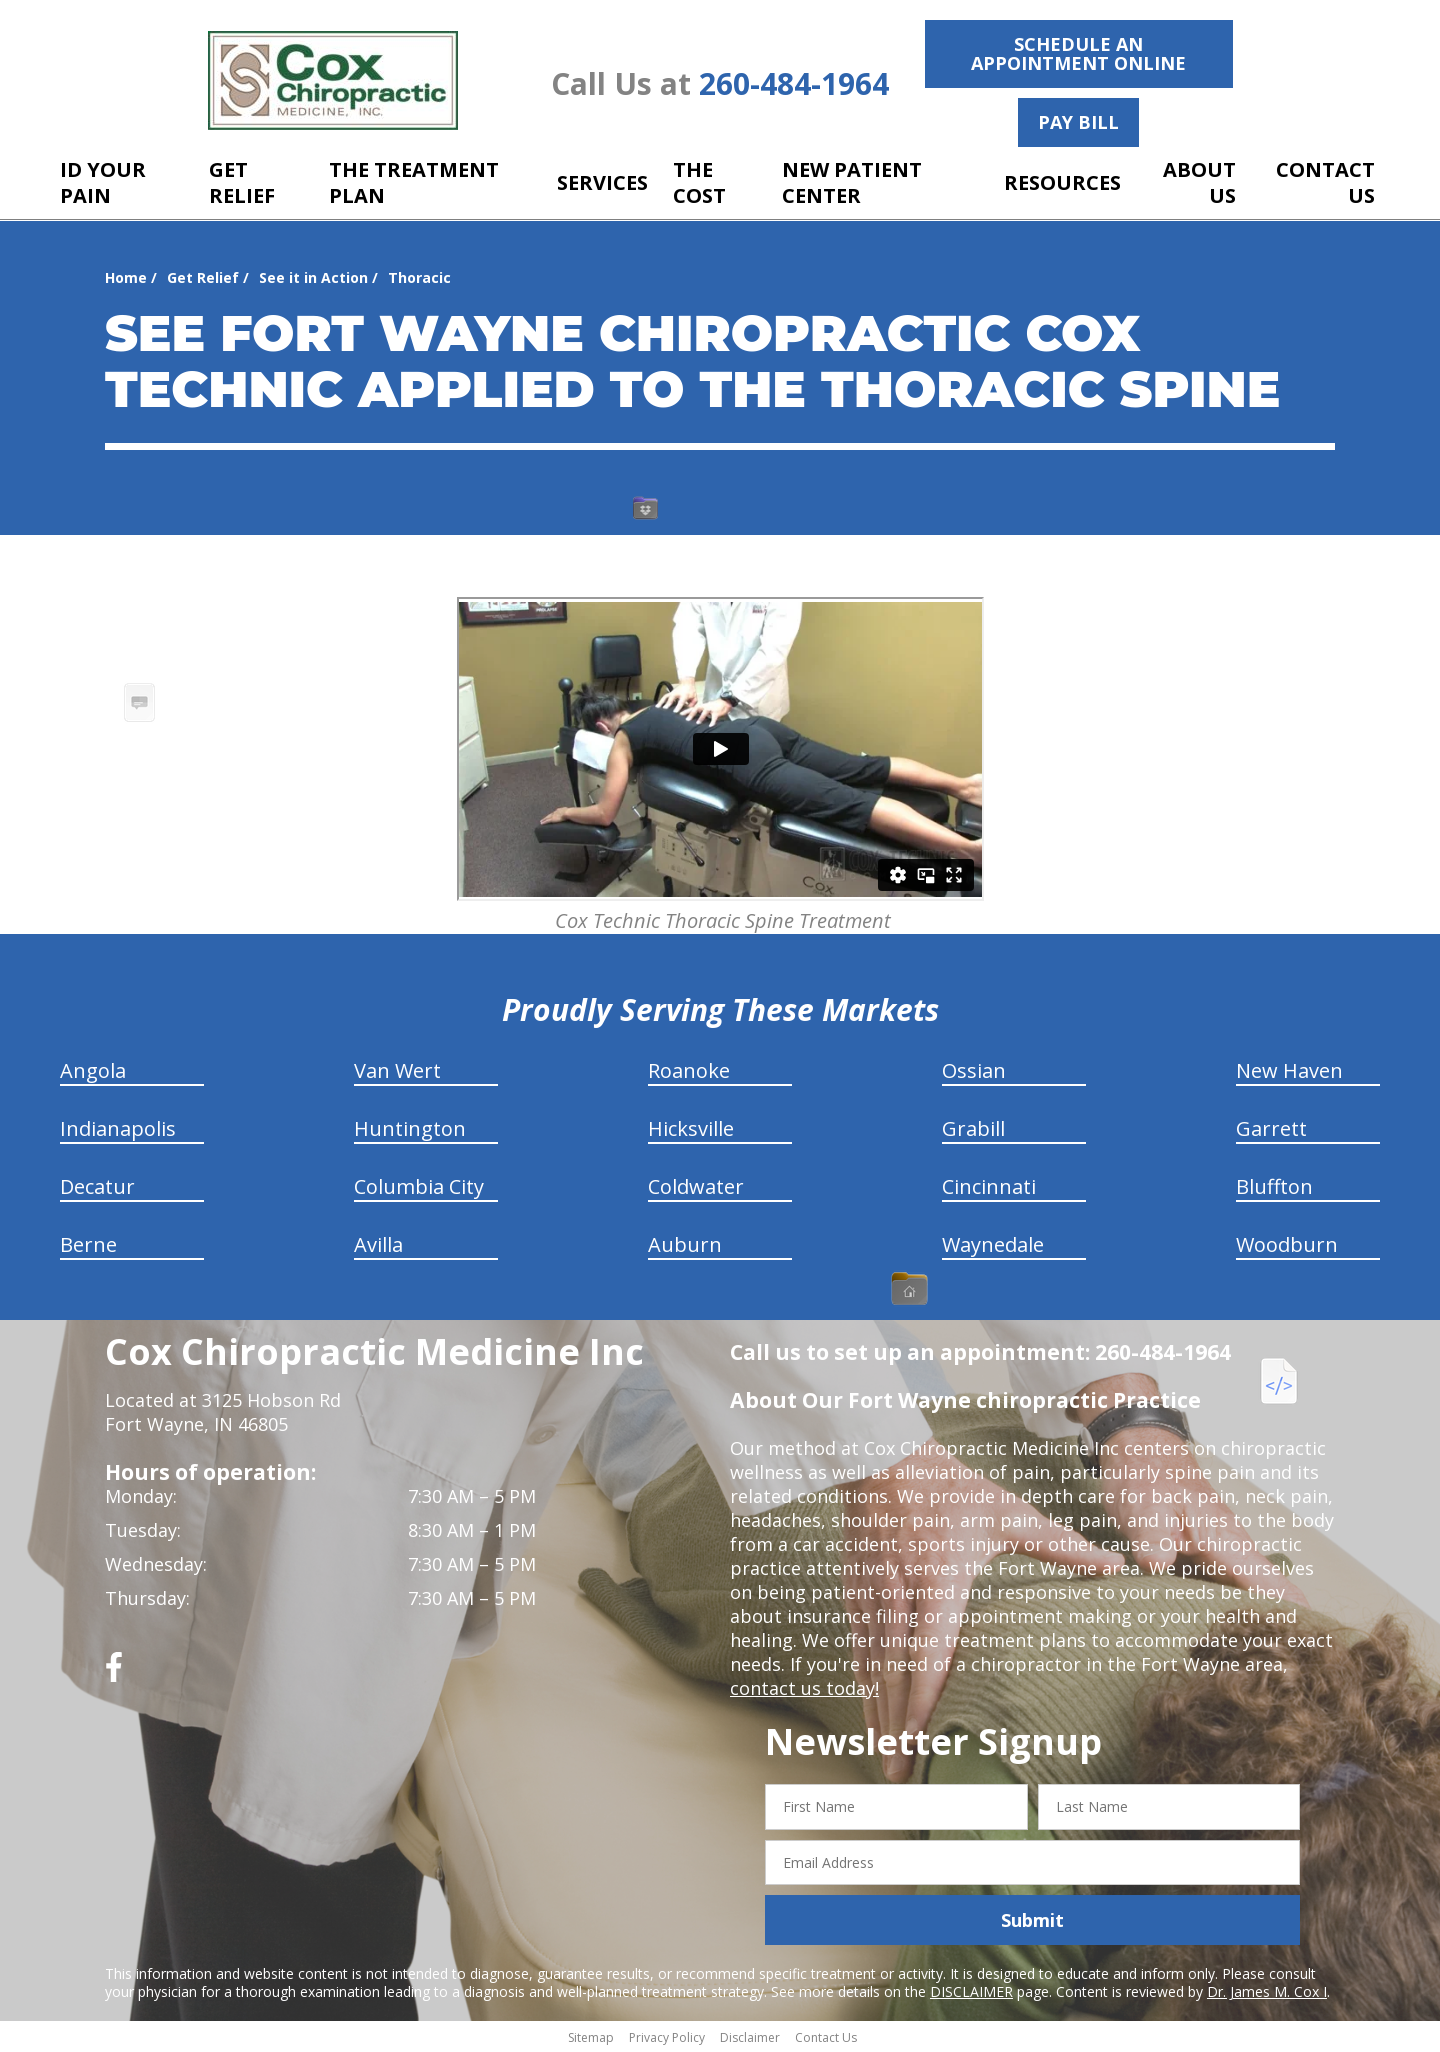 The image size is (1440, 2052). What do you see at coordinates (139, 702) in the screenshot?
I see `a SAMI subtitle or caption file` at bounding box center [139, 702].